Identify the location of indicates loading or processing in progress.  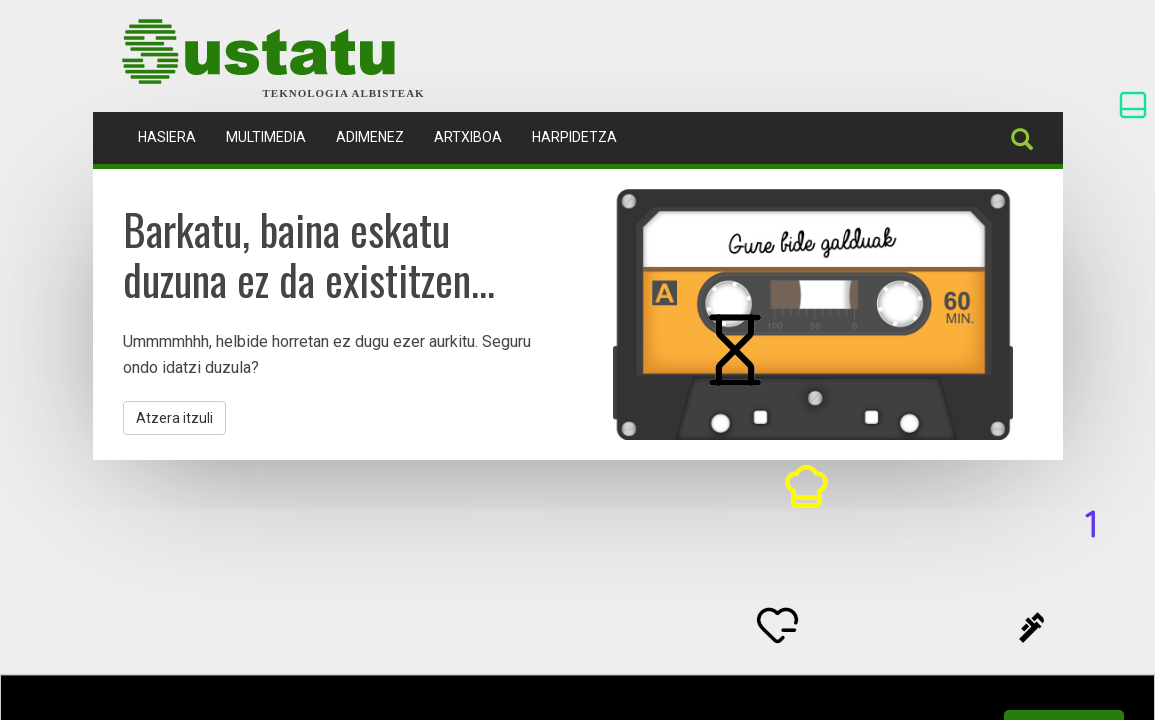
(735, 350).